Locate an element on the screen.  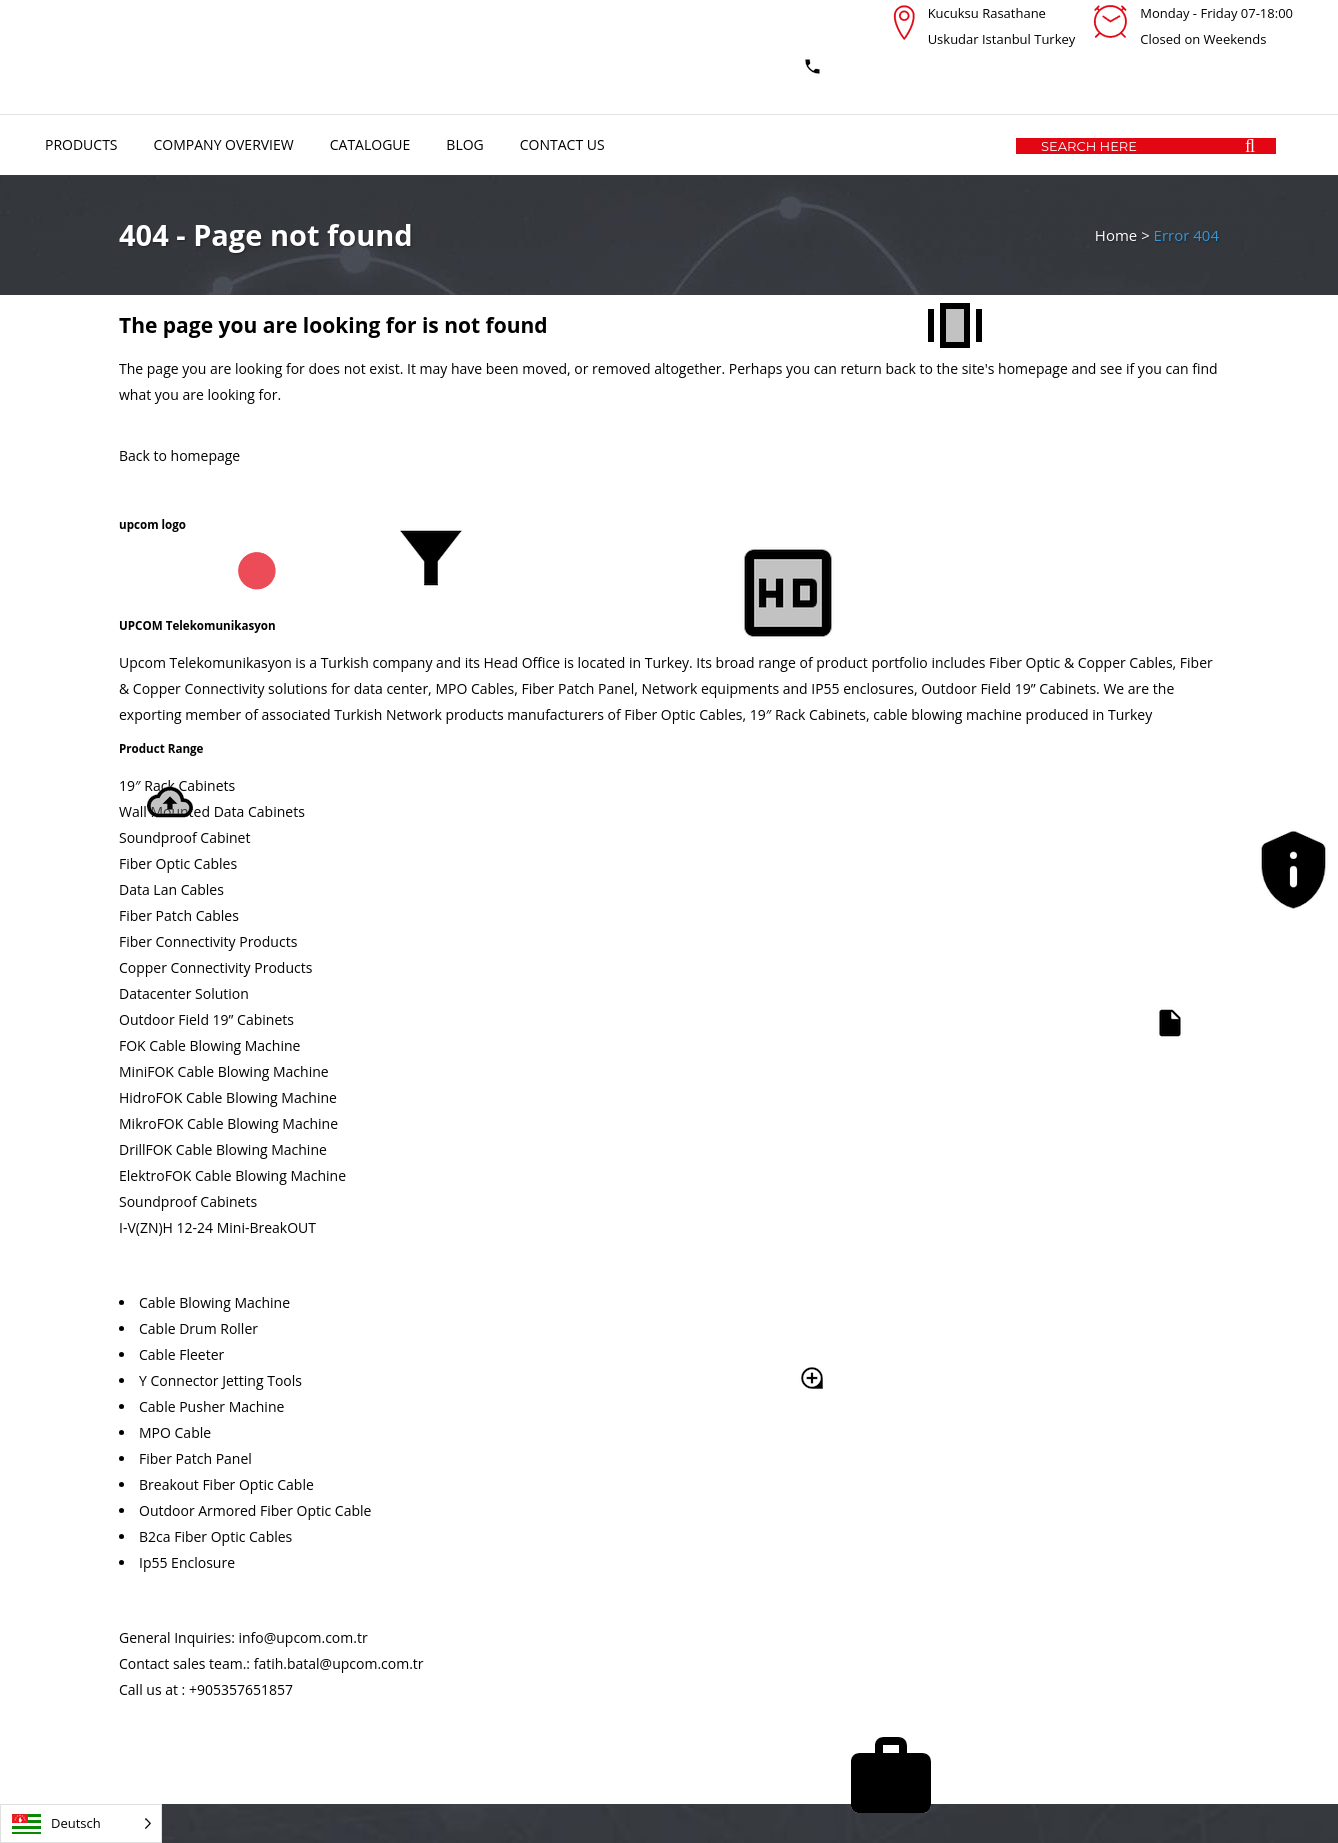
upload file to cloud storage is located at coordinates (170, 802).